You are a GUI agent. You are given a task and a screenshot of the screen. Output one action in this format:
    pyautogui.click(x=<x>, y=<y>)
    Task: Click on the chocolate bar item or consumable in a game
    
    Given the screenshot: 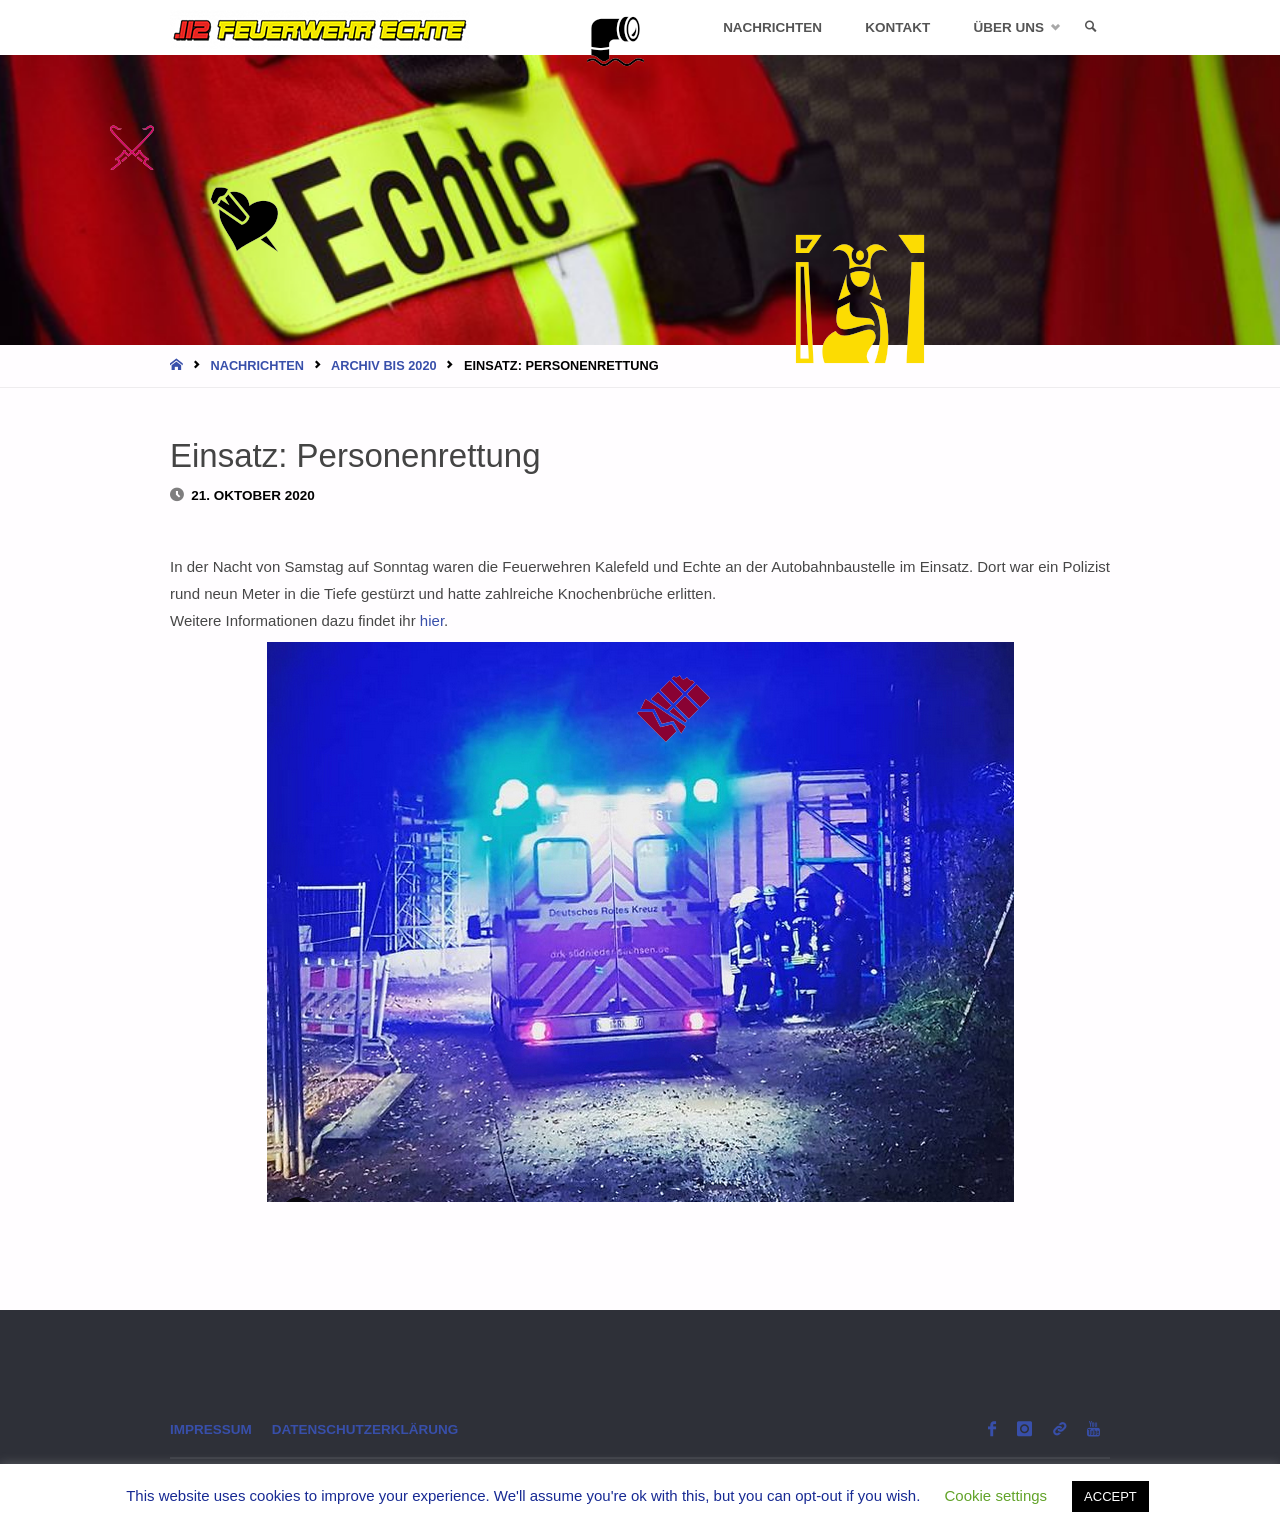 What is the action you would take?
    pyautogui.click(x=673, y=705)
    